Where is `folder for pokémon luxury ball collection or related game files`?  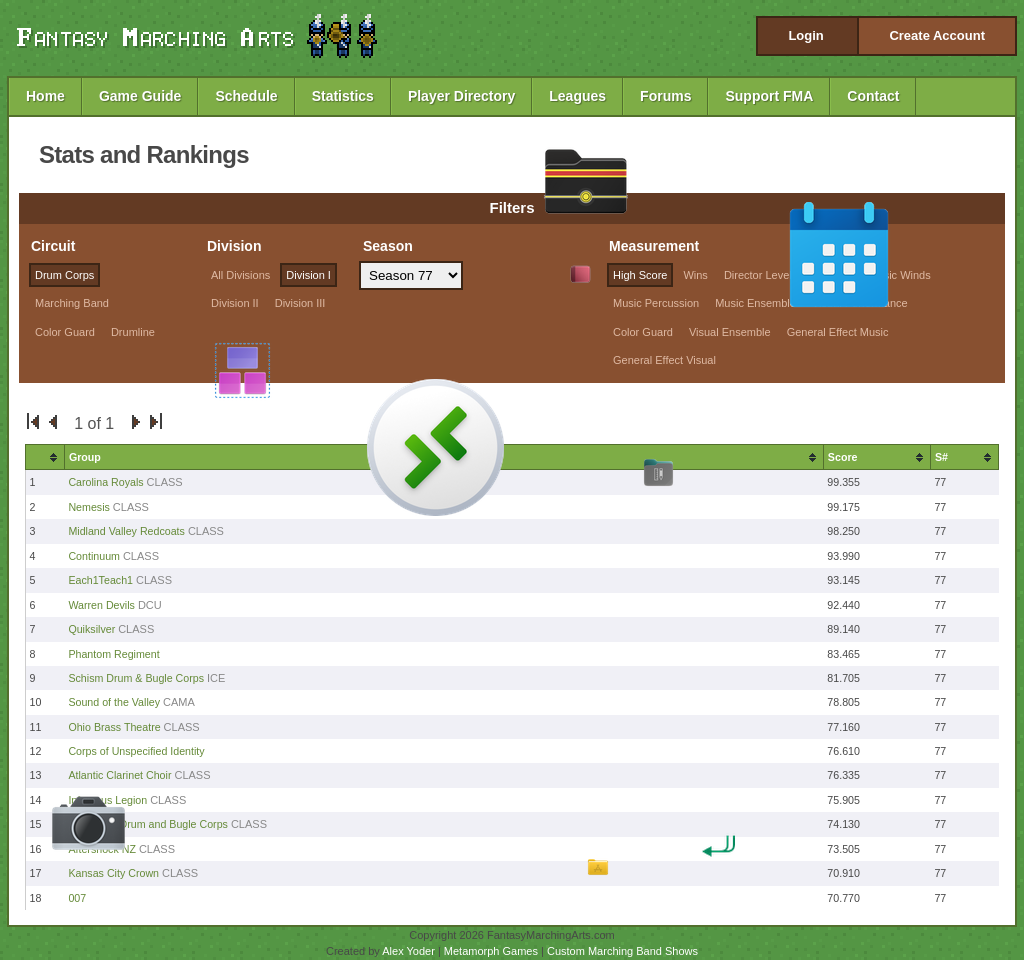 folder for pokémon luxury ball collection or related game files is located at coordinates (585, 183).